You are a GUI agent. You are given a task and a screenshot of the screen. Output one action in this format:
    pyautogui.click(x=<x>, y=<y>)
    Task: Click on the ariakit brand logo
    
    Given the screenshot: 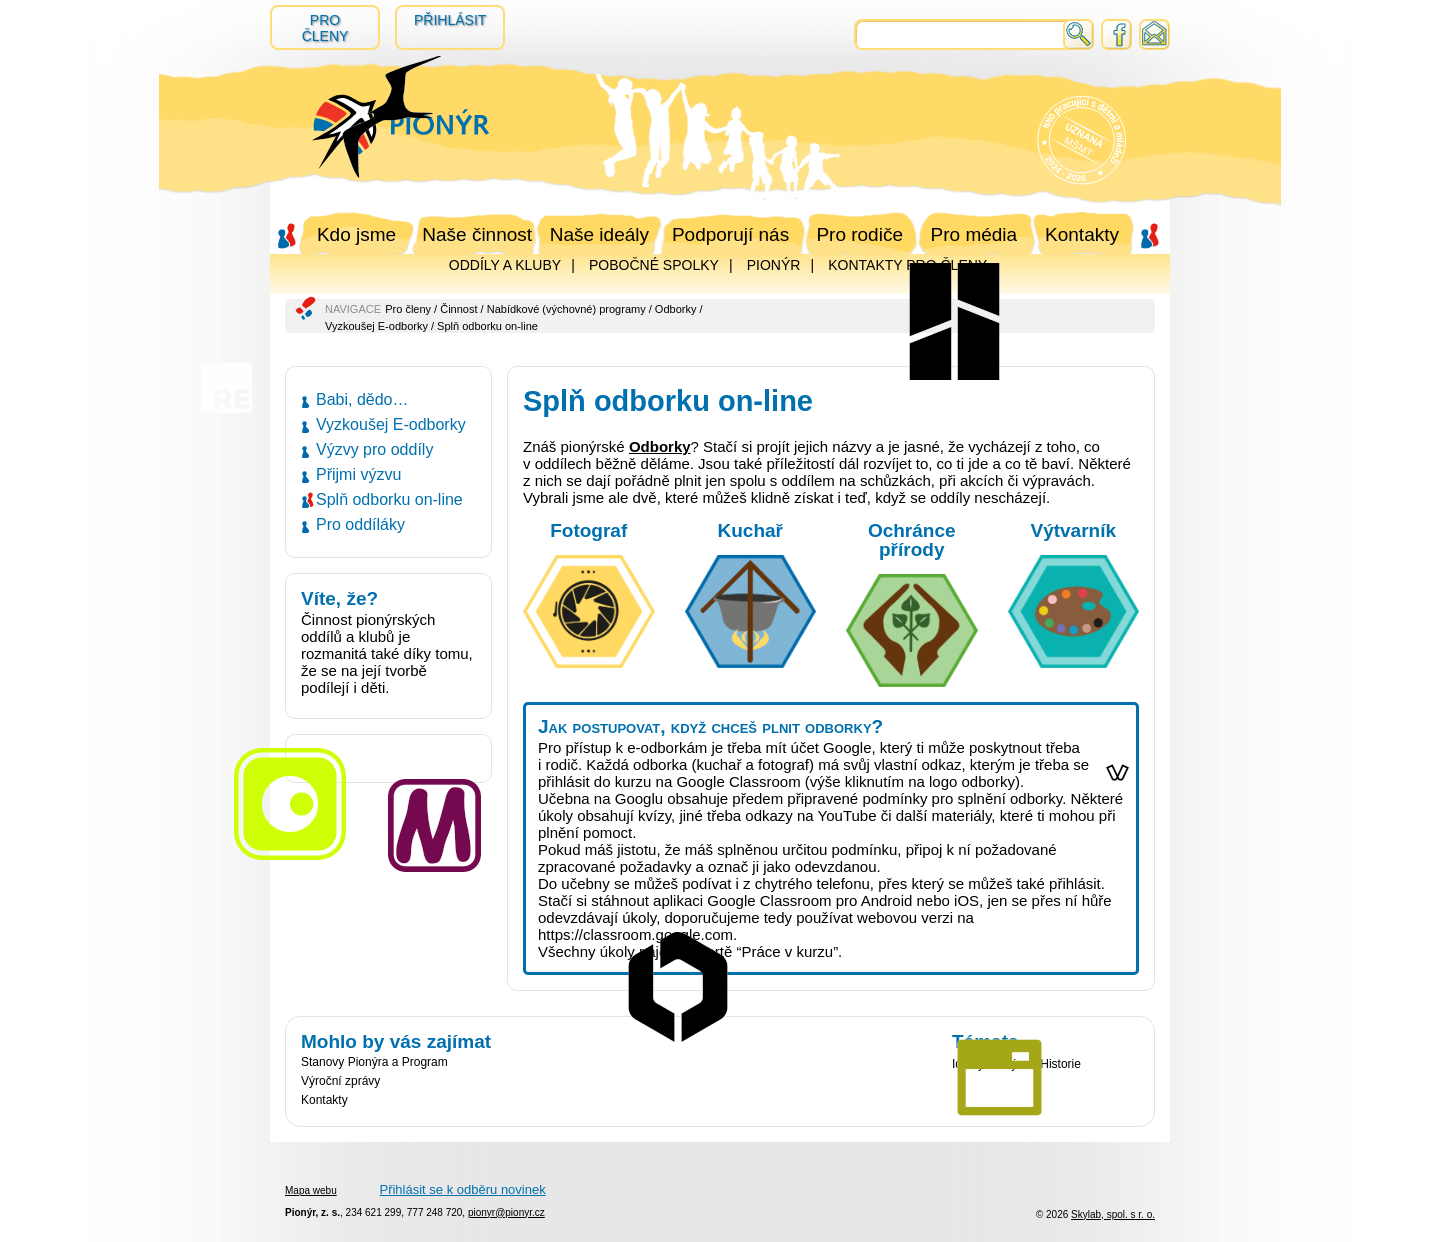 What is the action you would take?
    pyautogui.click(x=290, y=804)
    